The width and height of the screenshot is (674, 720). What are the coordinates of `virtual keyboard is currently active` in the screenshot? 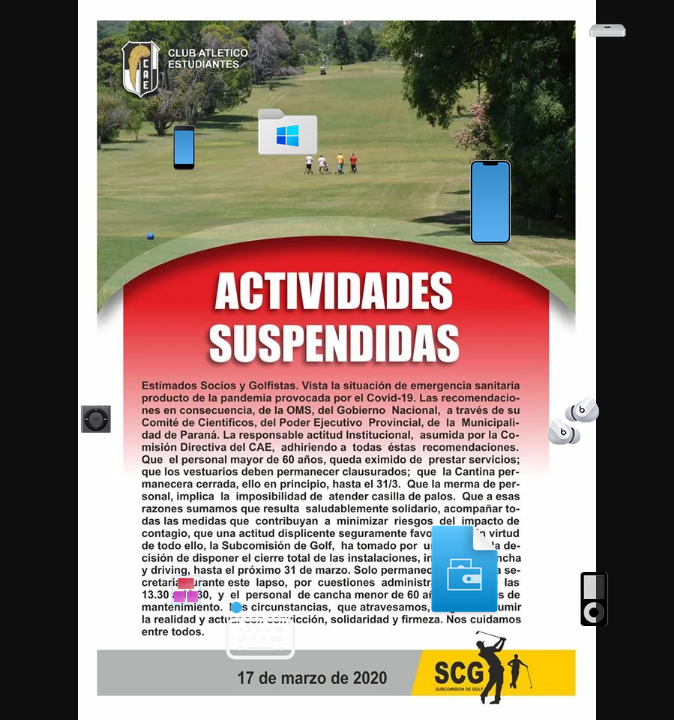 It's located at (260, 630).